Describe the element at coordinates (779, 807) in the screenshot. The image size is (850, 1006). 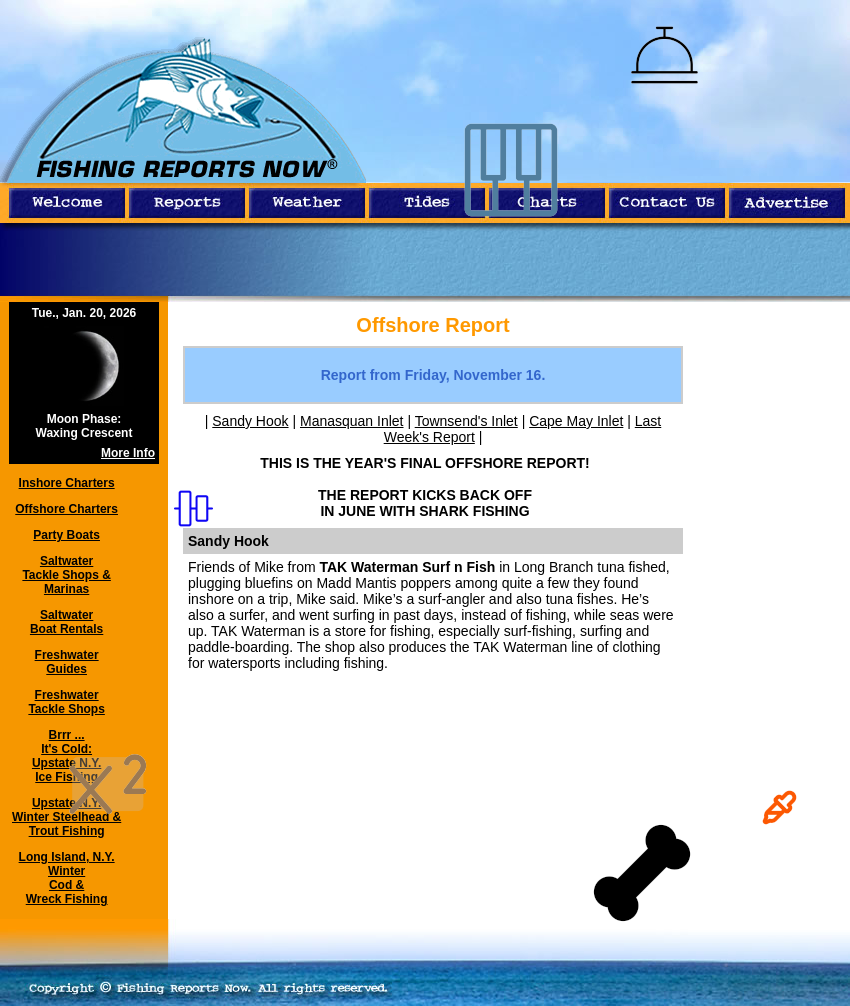
I see `pick a color from the canvas` at that location.